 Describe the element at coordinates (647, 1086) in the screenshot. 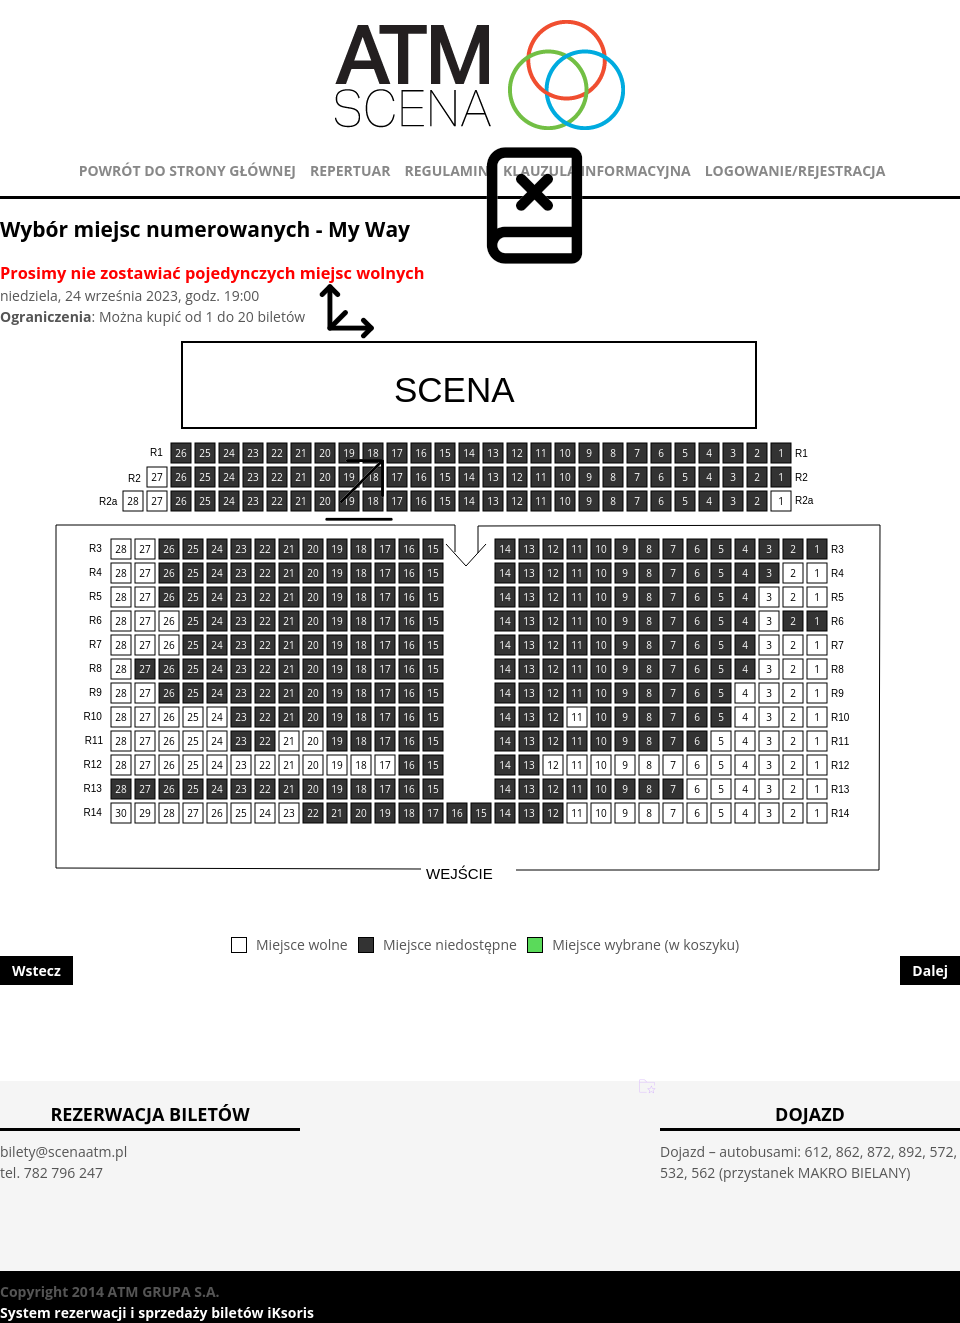

I see `access your starred or favorite folders` at that location.